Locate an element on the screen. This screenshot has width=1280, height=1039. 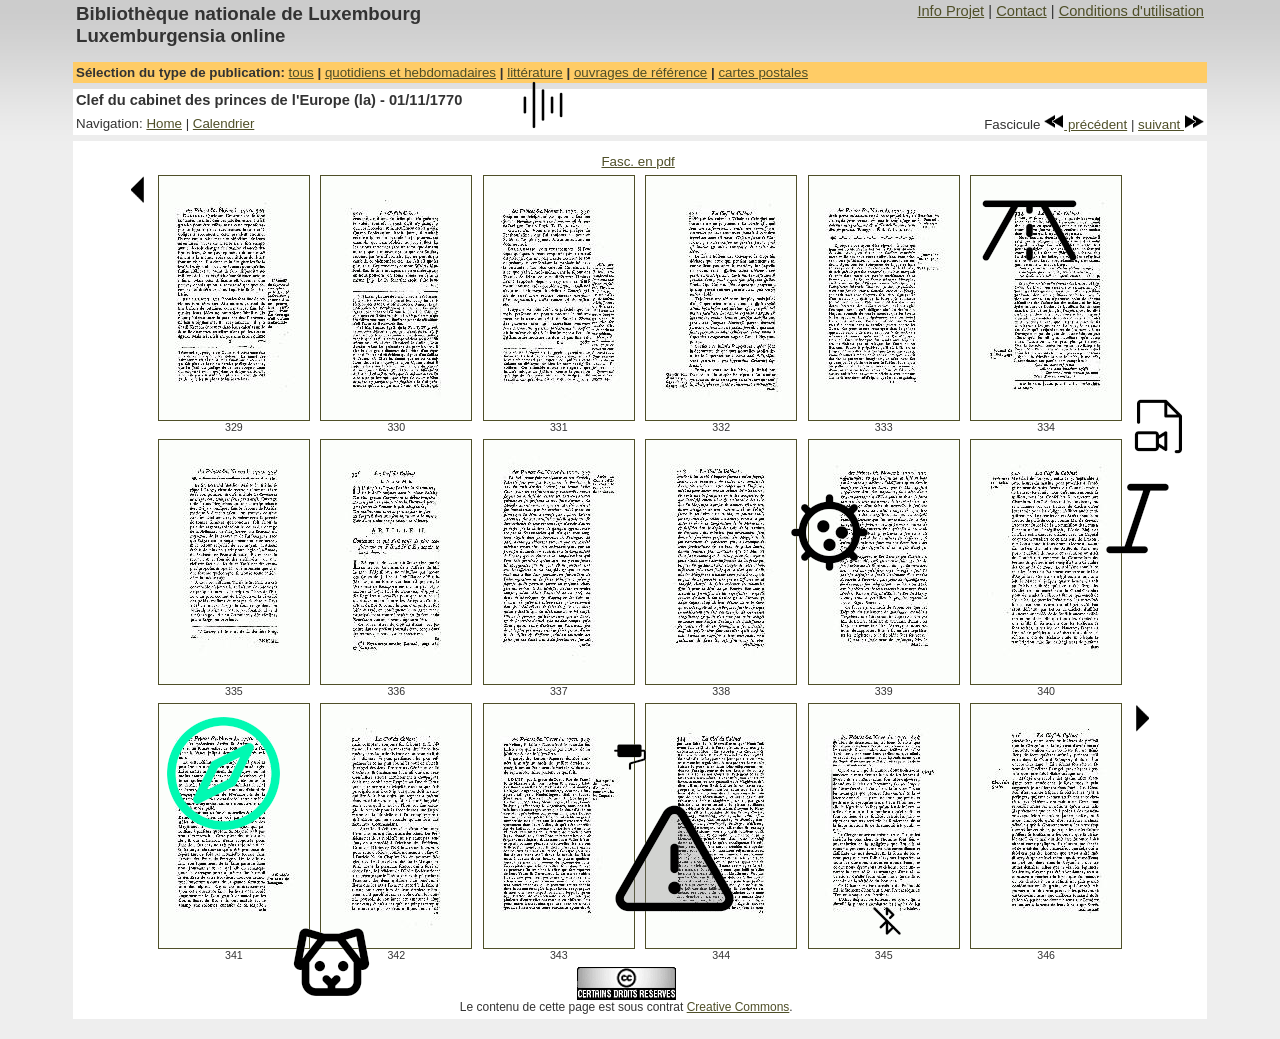
bluetooth is currently disabled is located at coordinates (887, 921).